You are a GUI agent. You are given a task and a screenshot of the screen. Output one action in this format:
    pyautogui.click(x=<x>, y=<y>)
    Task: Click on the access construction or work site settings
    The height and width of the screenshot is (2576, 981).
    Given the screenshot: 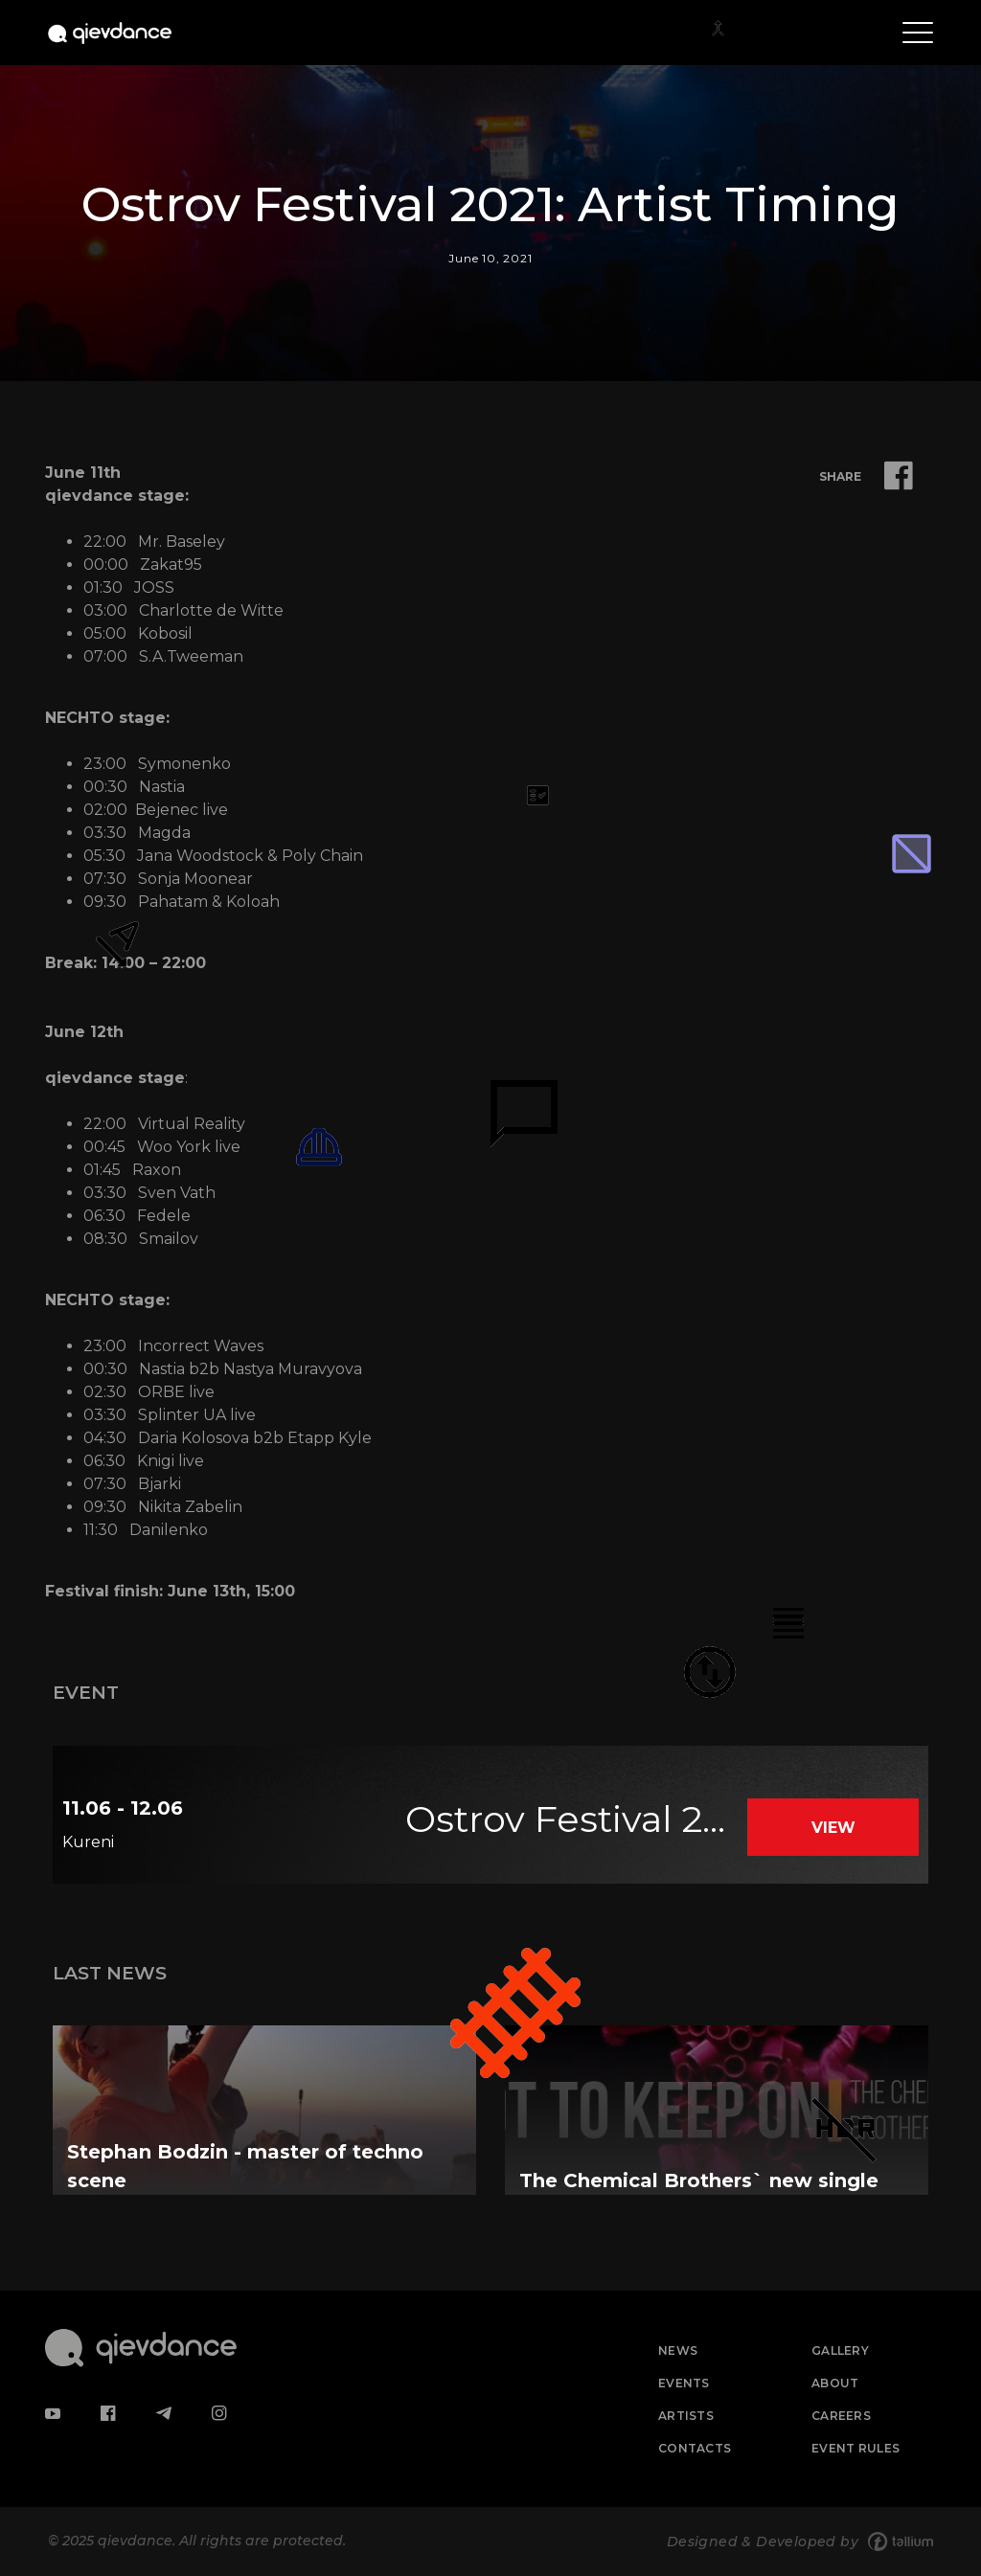 What is the action you would take?
    pyautogui.click(x=319, y=1149)
    